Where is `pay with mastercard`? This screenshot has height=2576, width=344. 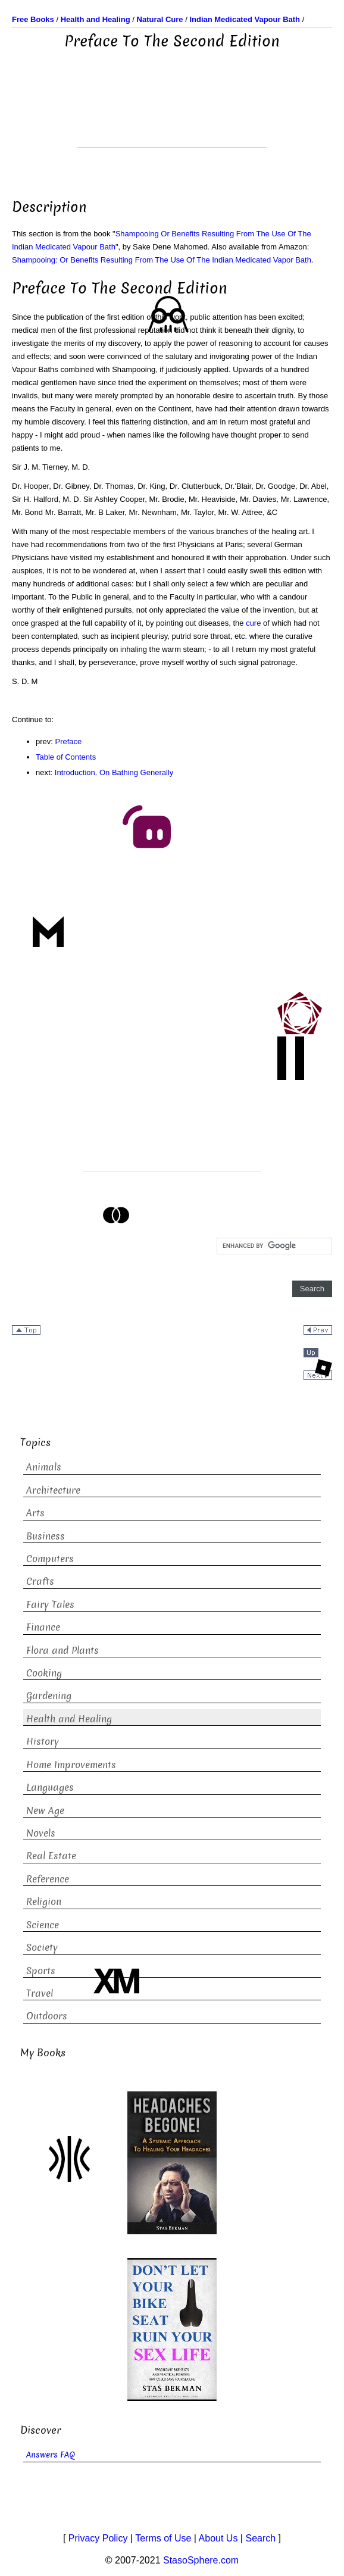
pay with mastercard is located at coordinates (116, 1215).